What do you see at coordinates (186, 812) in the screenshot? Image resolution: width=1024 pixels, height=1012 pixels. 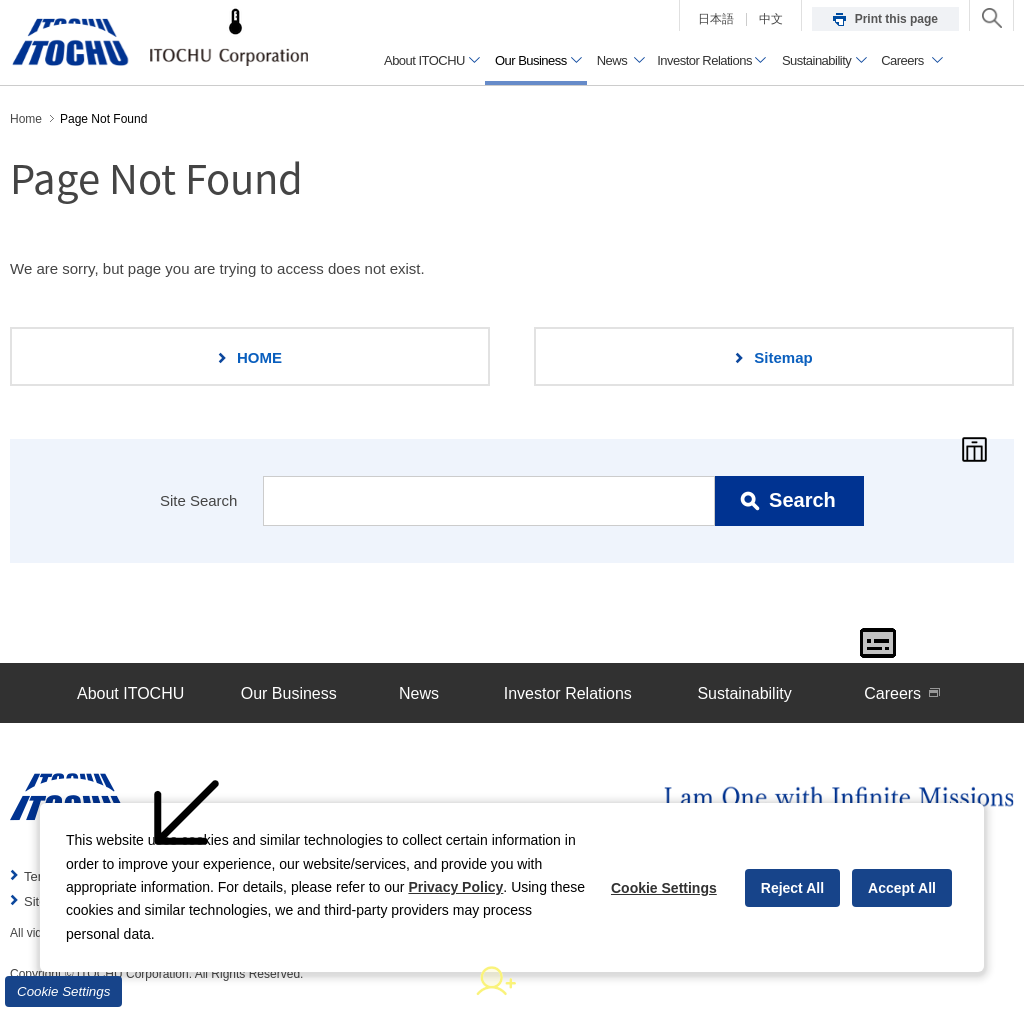 I see `navigate to the bottom-left or previous section` at bounding box center [186, 812].